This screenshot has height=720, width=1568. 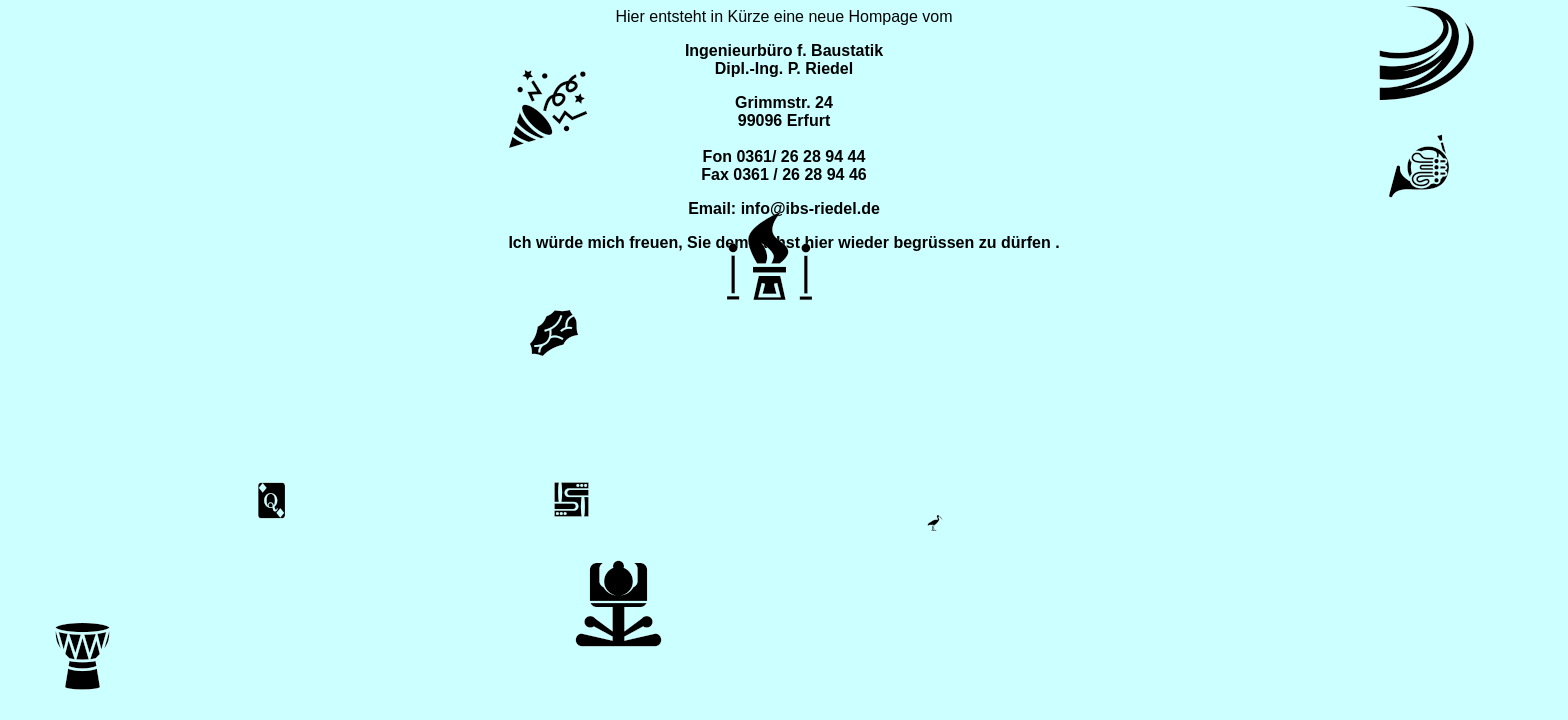 What do you see at coordinates (571, 499) in the screenshot?
I see `abstract game logo or brand mark` at bounding box center [571, 499].